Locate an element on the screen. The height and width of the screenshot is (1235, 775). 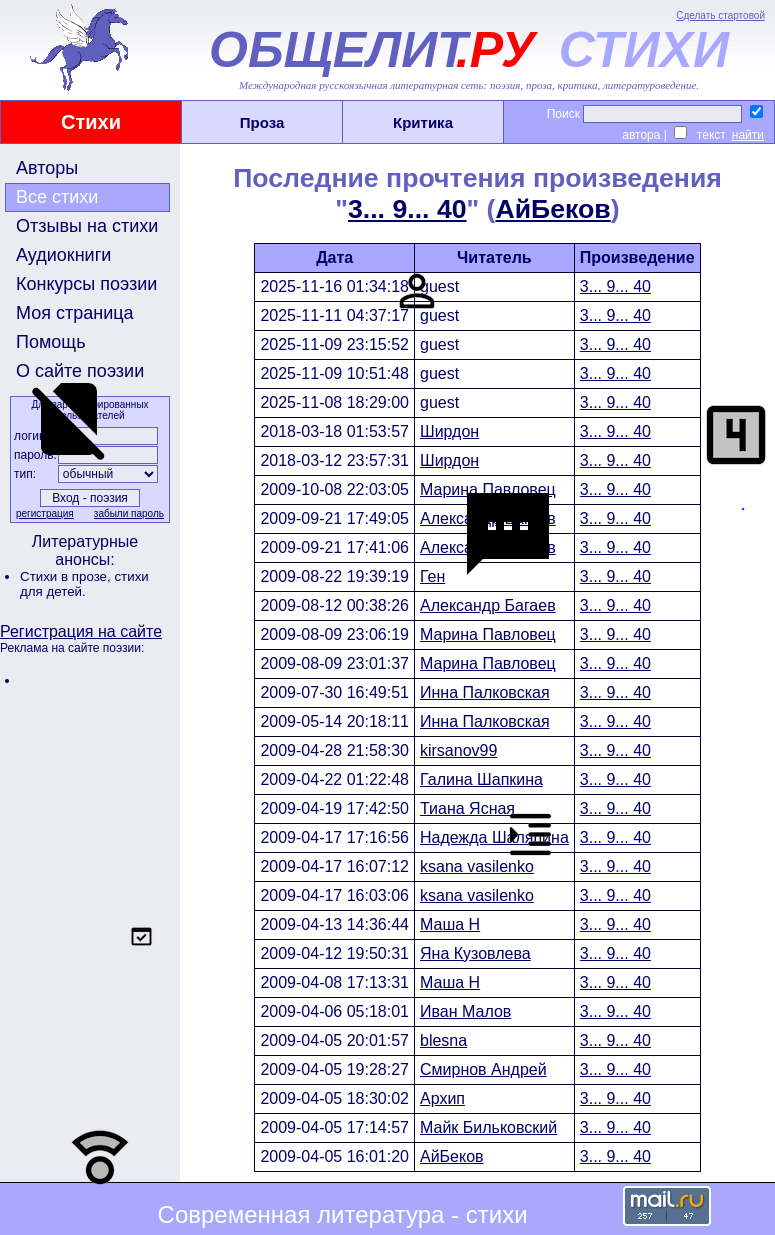
increase text indentation is located at coordinates (530, 834).